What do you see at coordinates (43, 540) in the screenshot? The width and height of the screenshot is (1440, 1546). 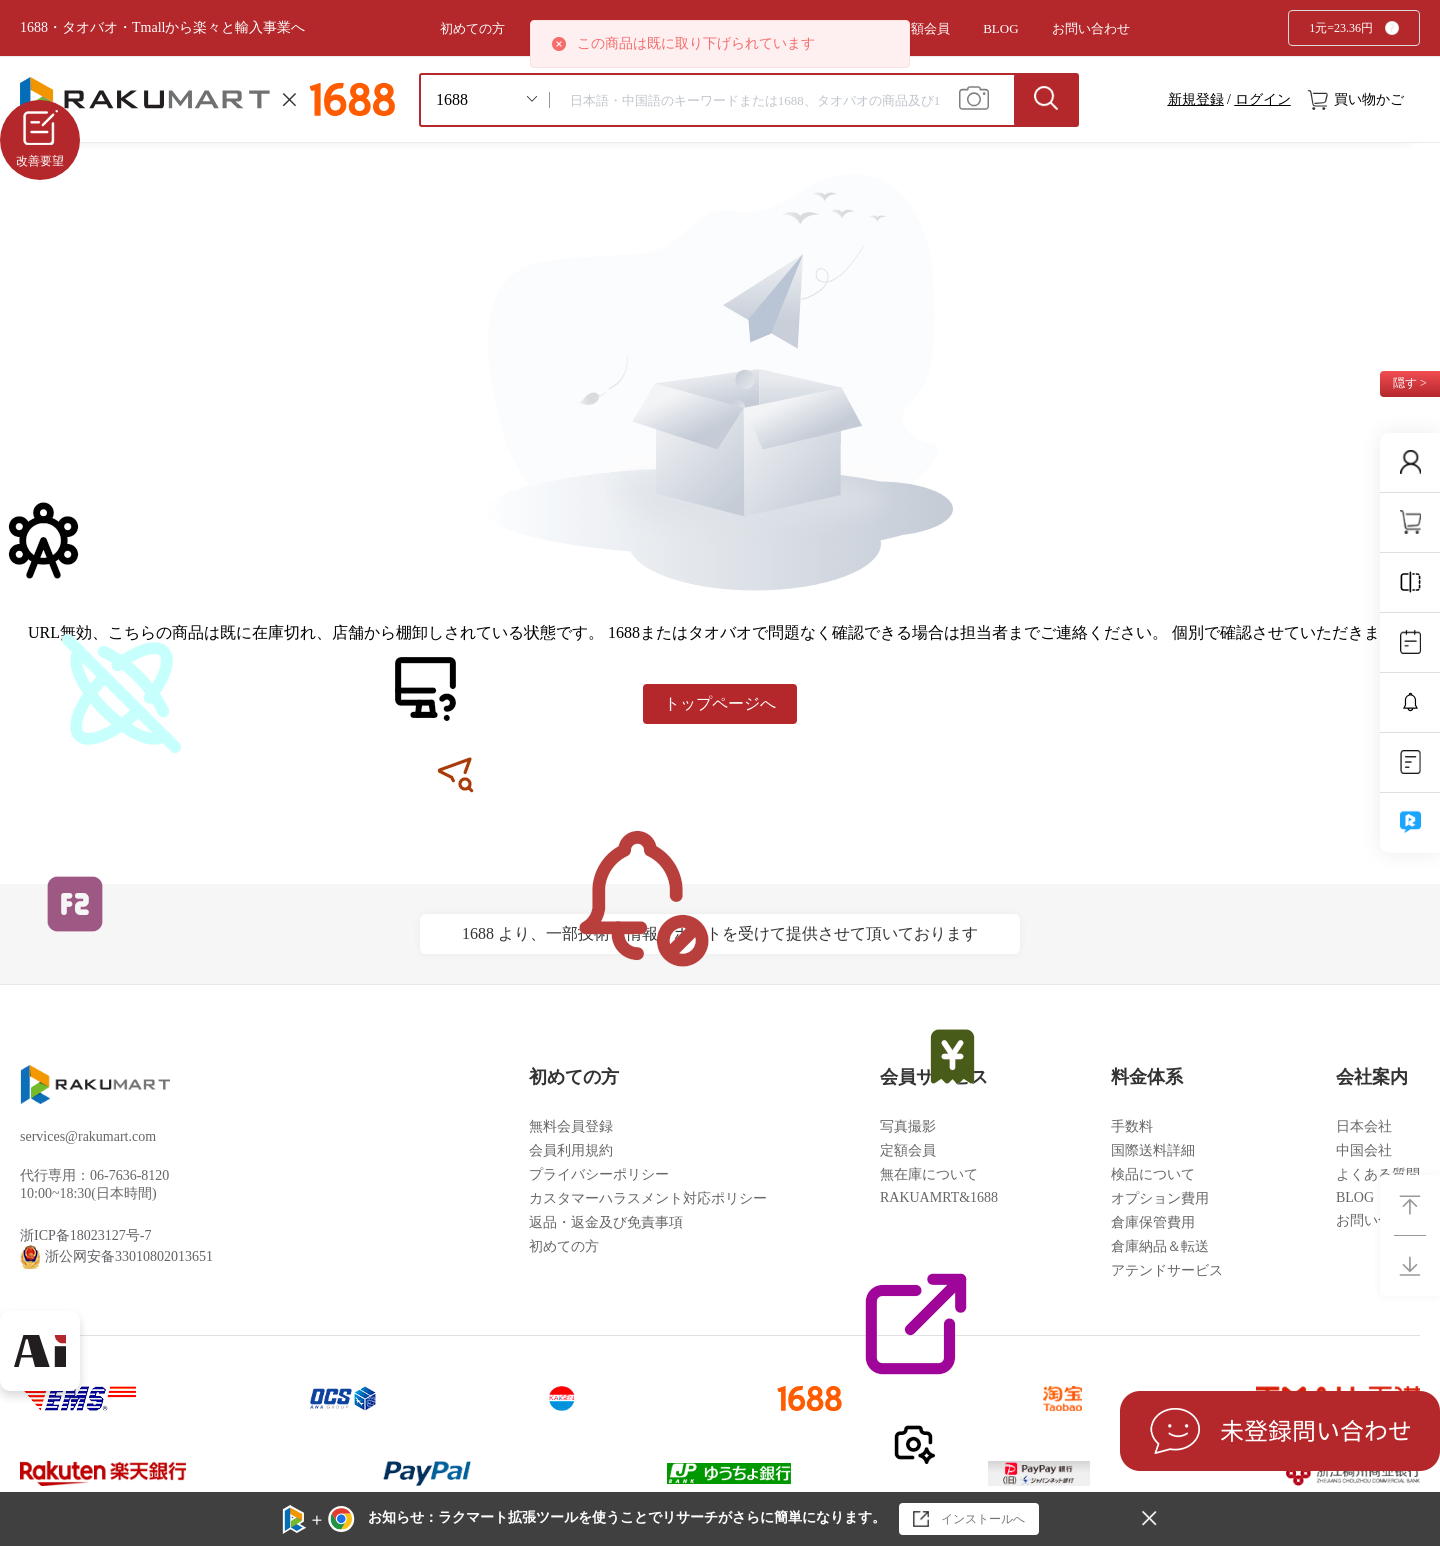 I see `view carousel or ferris wheel attraction` at bounding box center [43, 540].